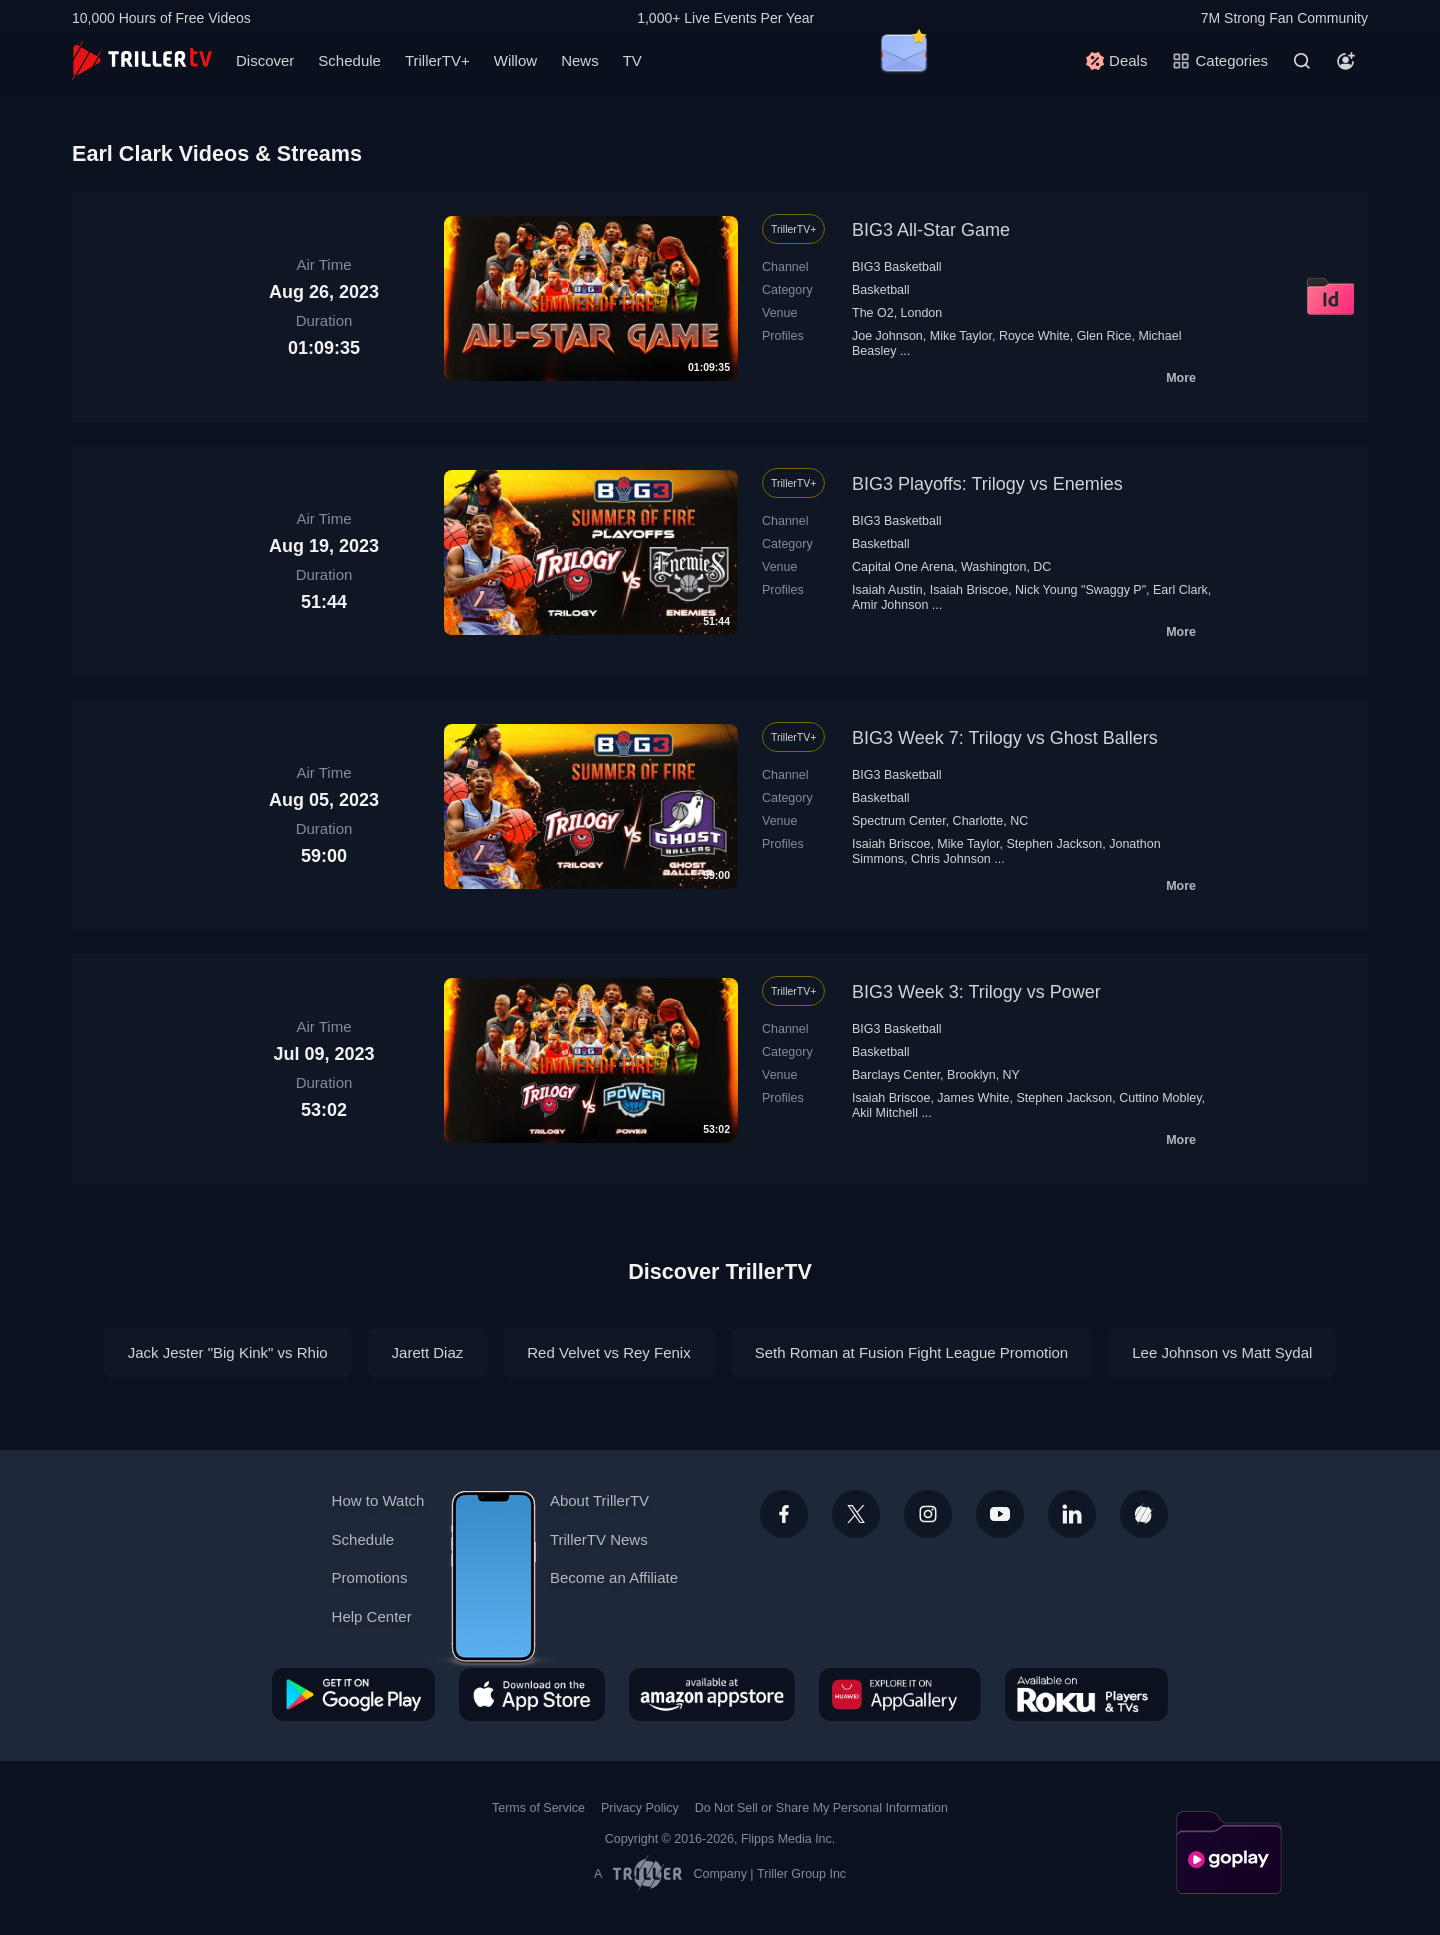  What do you see at coordinates (1330, 297) in the screenshot?
I see `folder containing adobe indesign project files` at bounding box center [1330, 297].